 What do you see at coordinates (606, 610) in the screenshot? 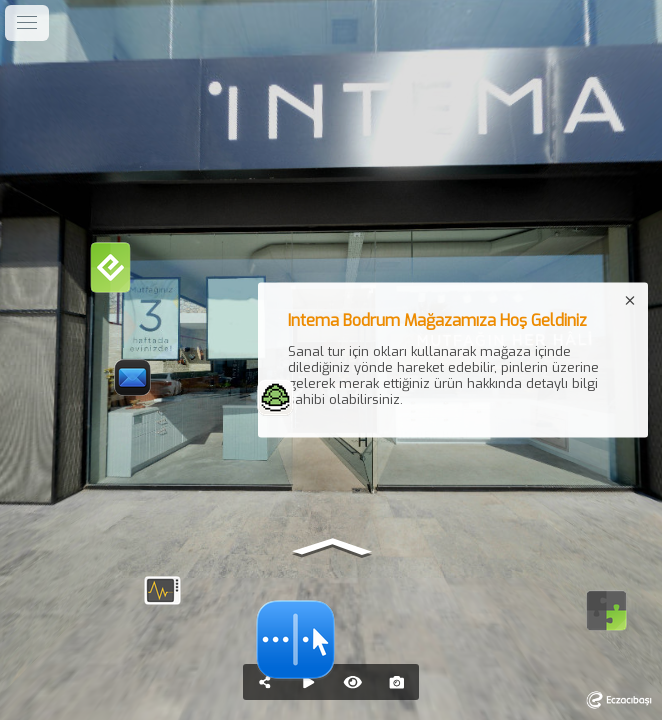
I see `open the extensions manager` at bounding box center [606, 610].